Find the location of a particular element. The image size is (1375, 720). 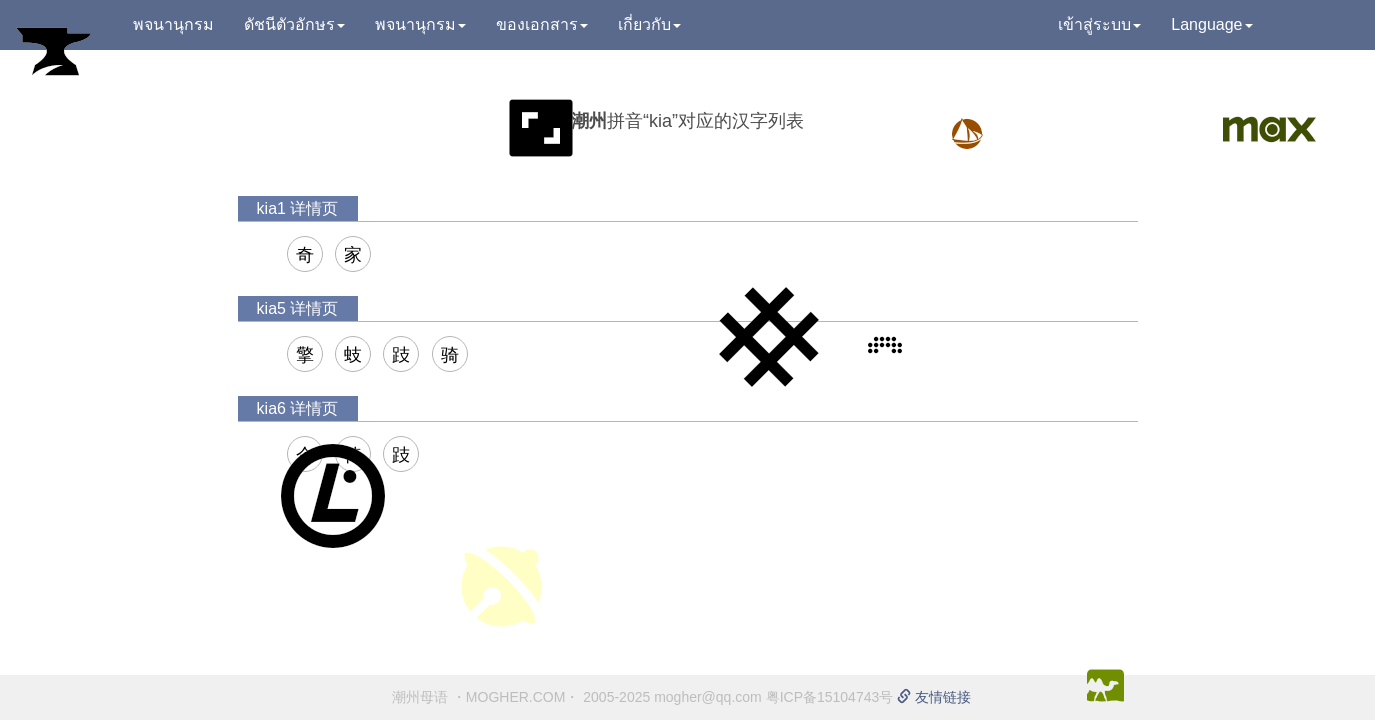

OCaml programming language logo is located at coordinates (1105, 685).